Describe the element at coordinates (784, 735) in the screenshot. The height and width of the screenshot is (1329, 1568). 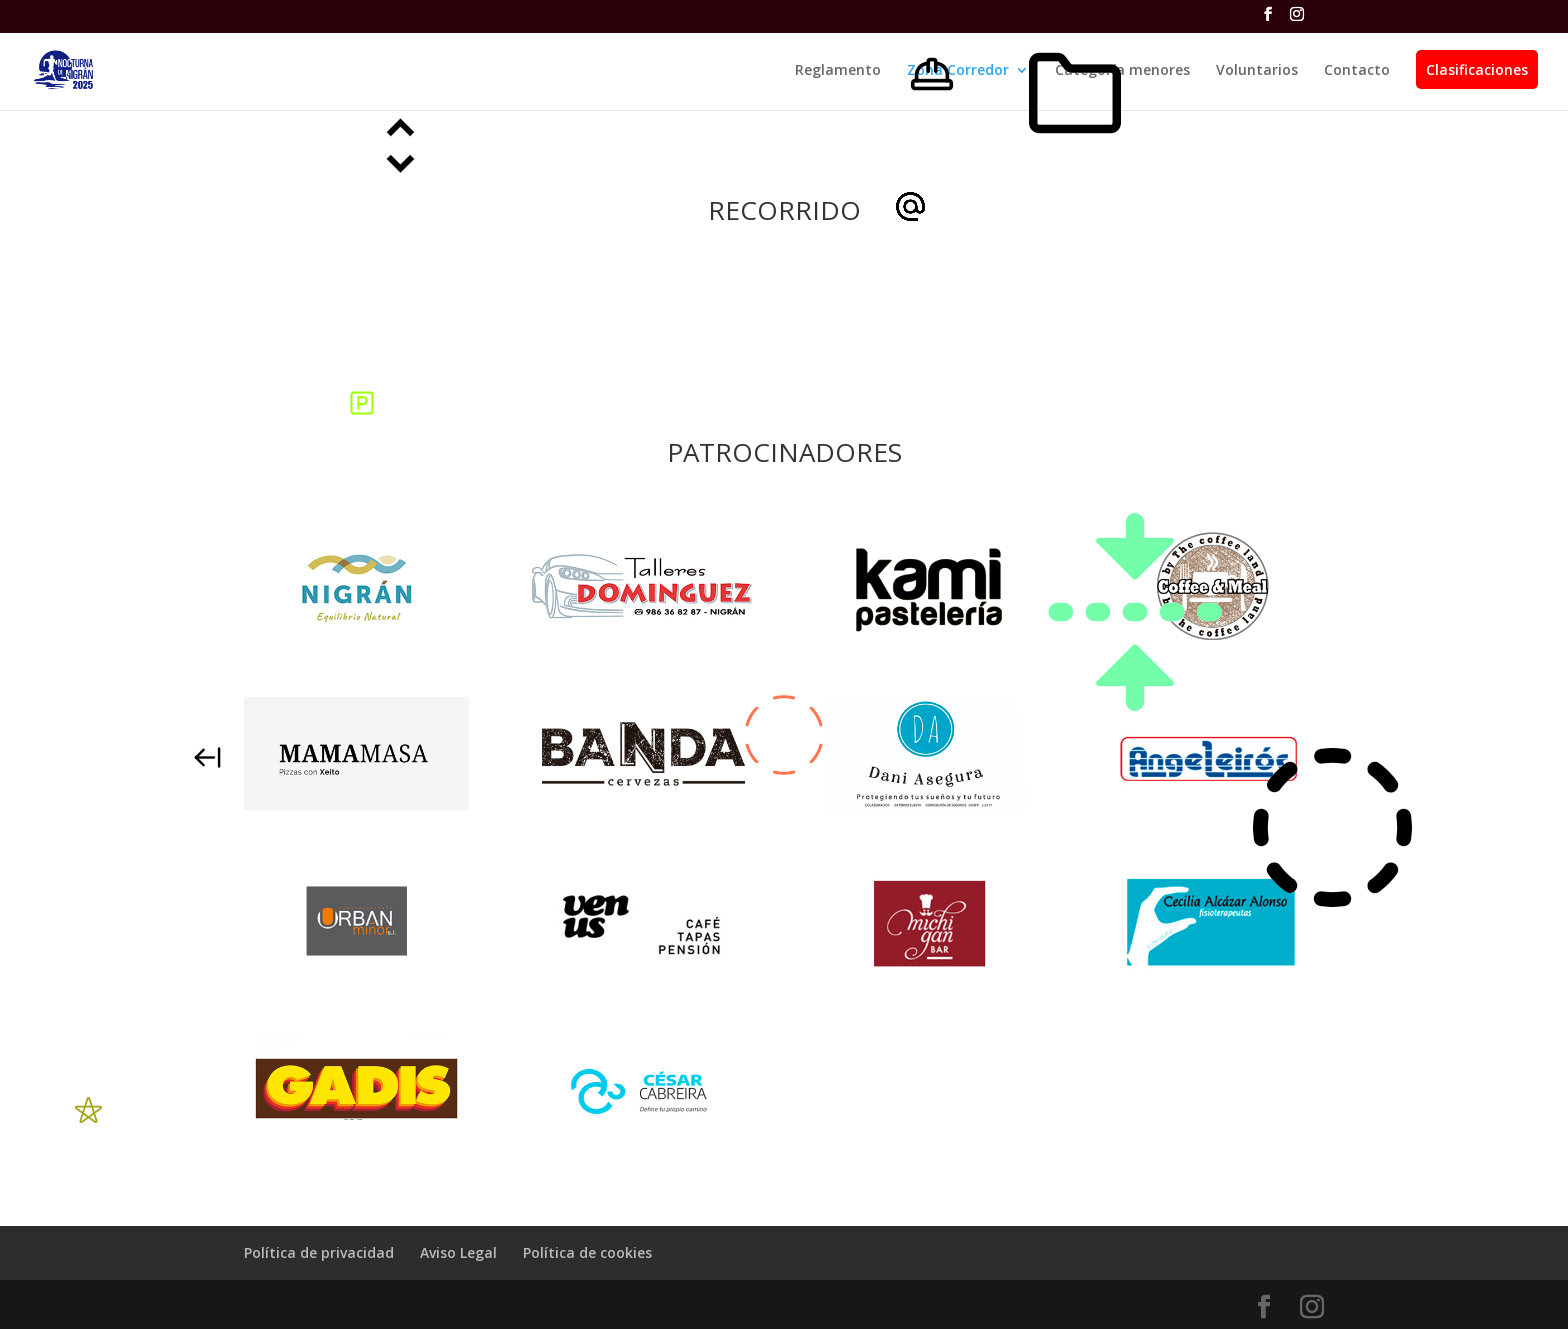
I see `indicates loading or processing in progress` at that location.